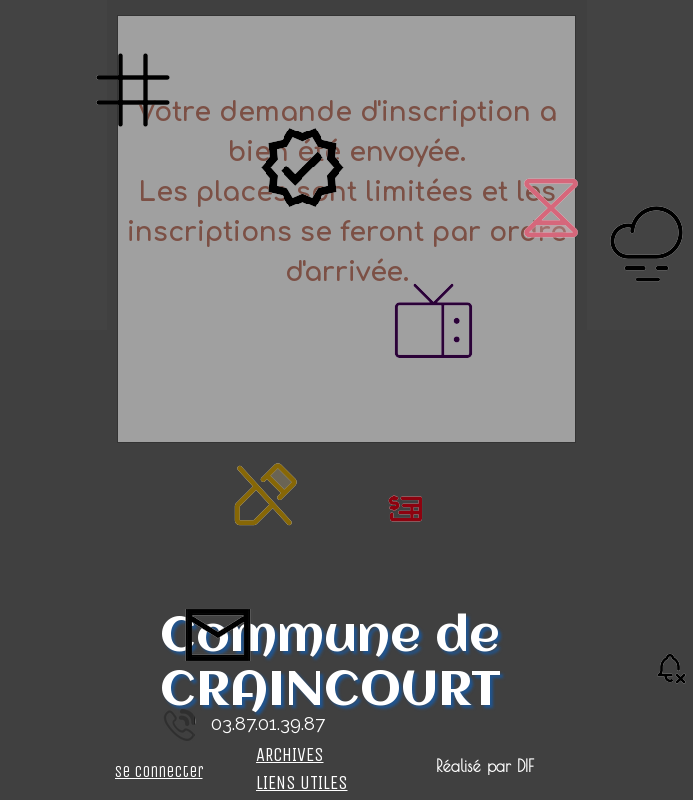 The image size is (693, 800). What do you see at coordinates (406, 509) in the screenshot?
I see `view invoice or billing details` at bounding box center [406, 509].